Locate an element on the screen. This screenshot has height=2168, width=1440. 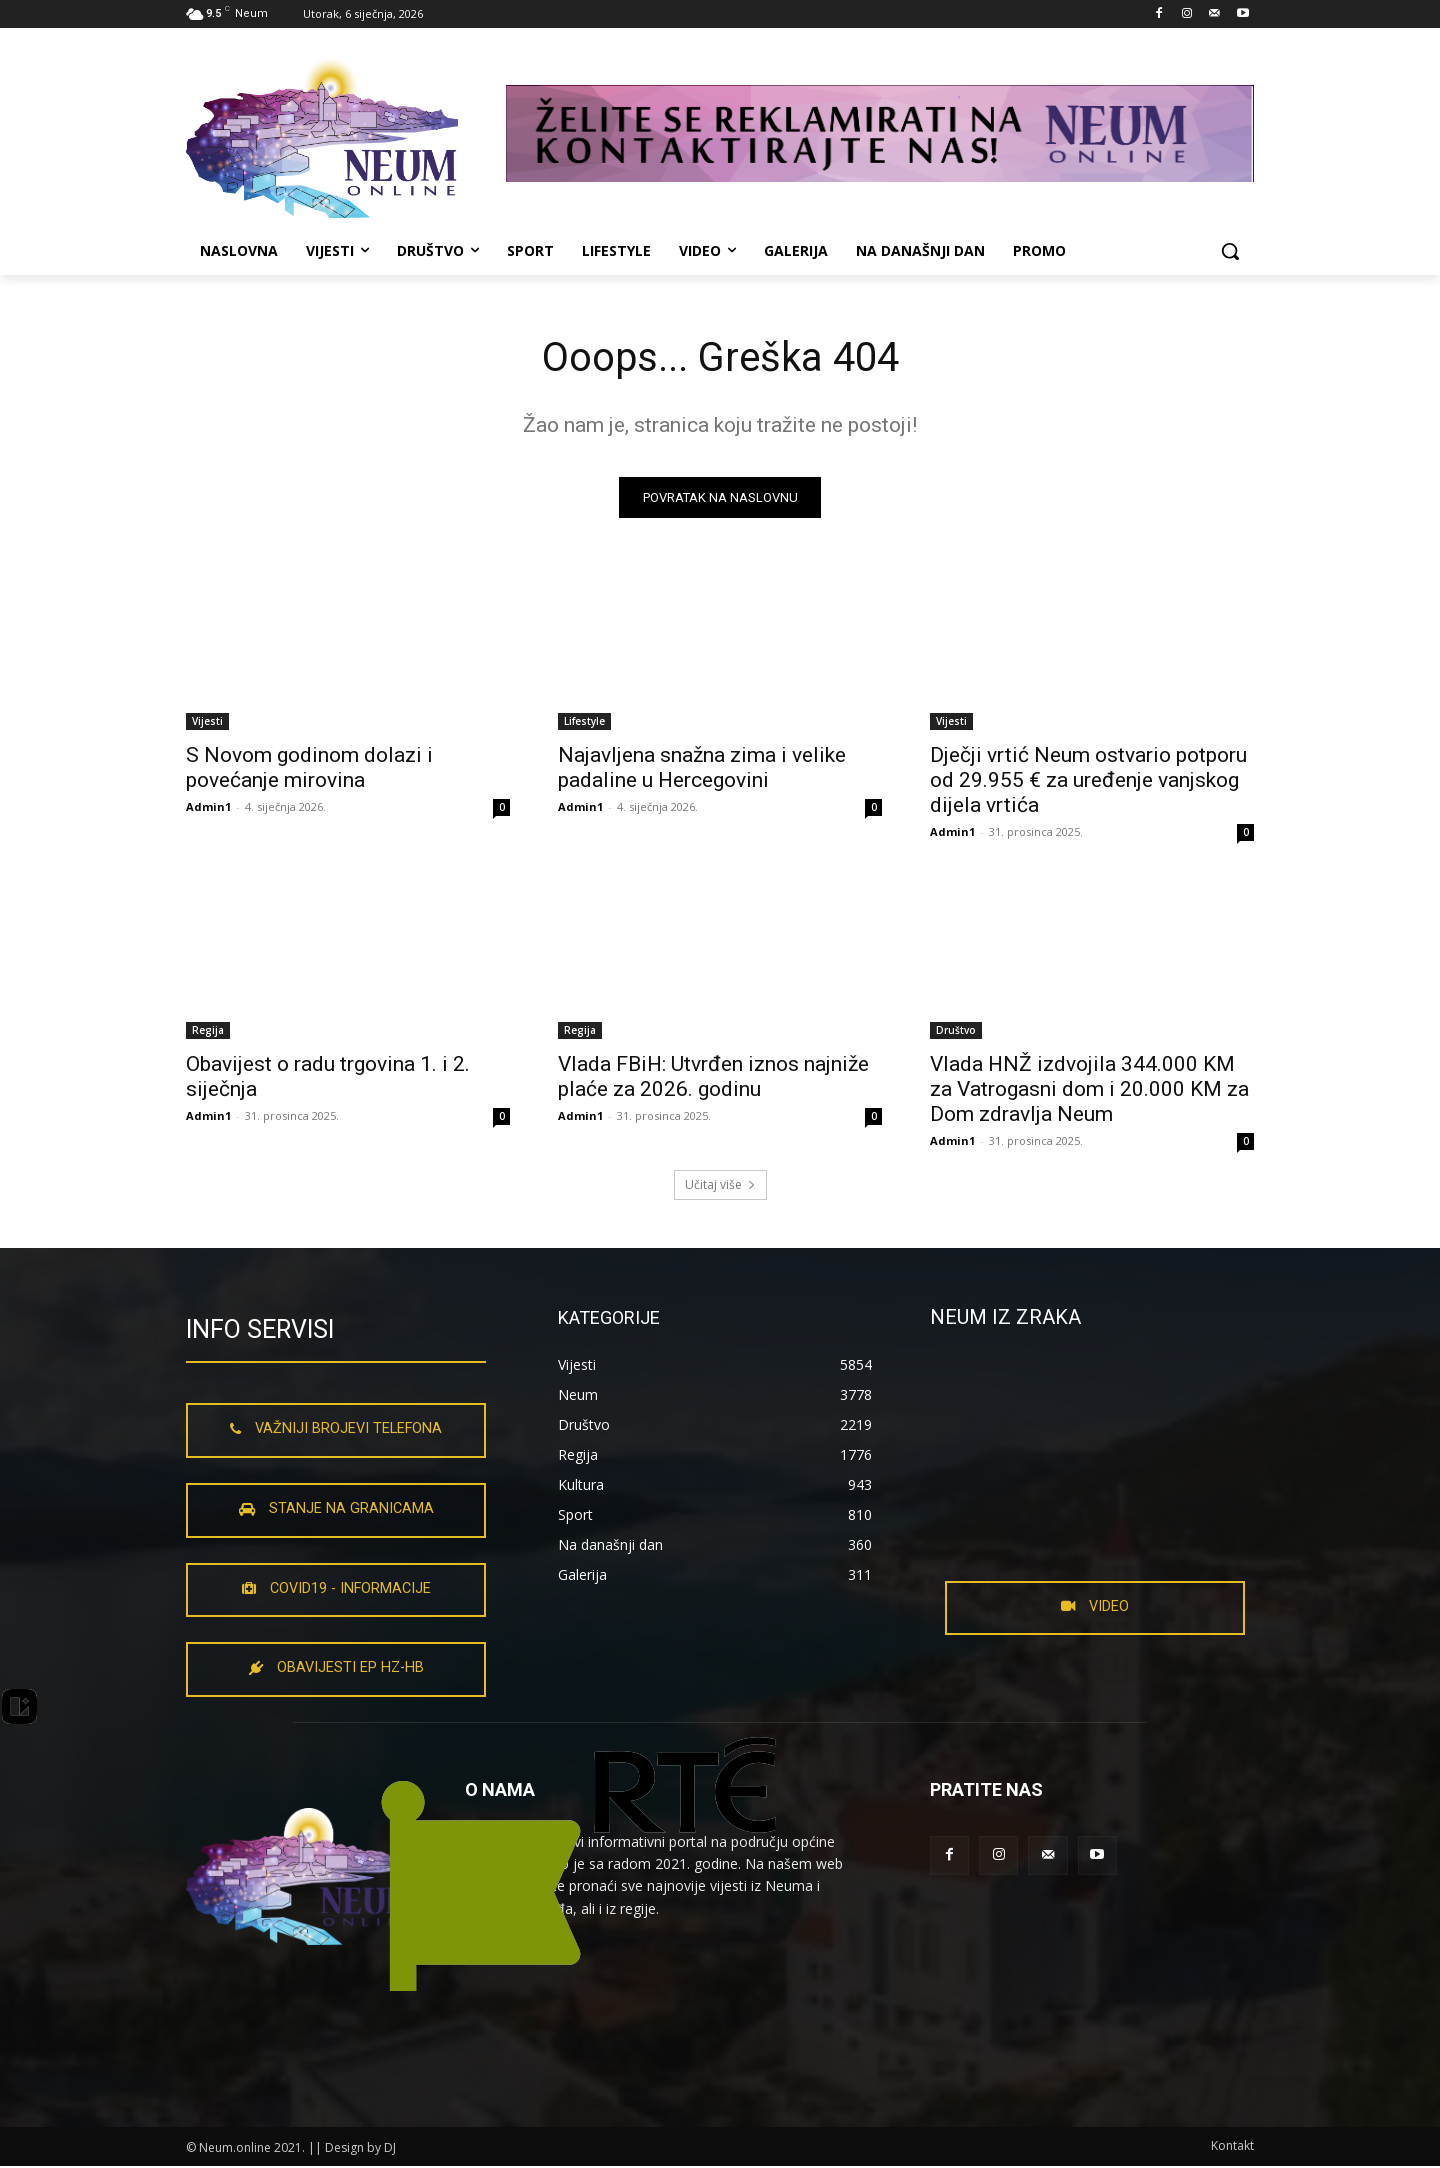
open lunacy design application is located at coordinates (19, 1706).